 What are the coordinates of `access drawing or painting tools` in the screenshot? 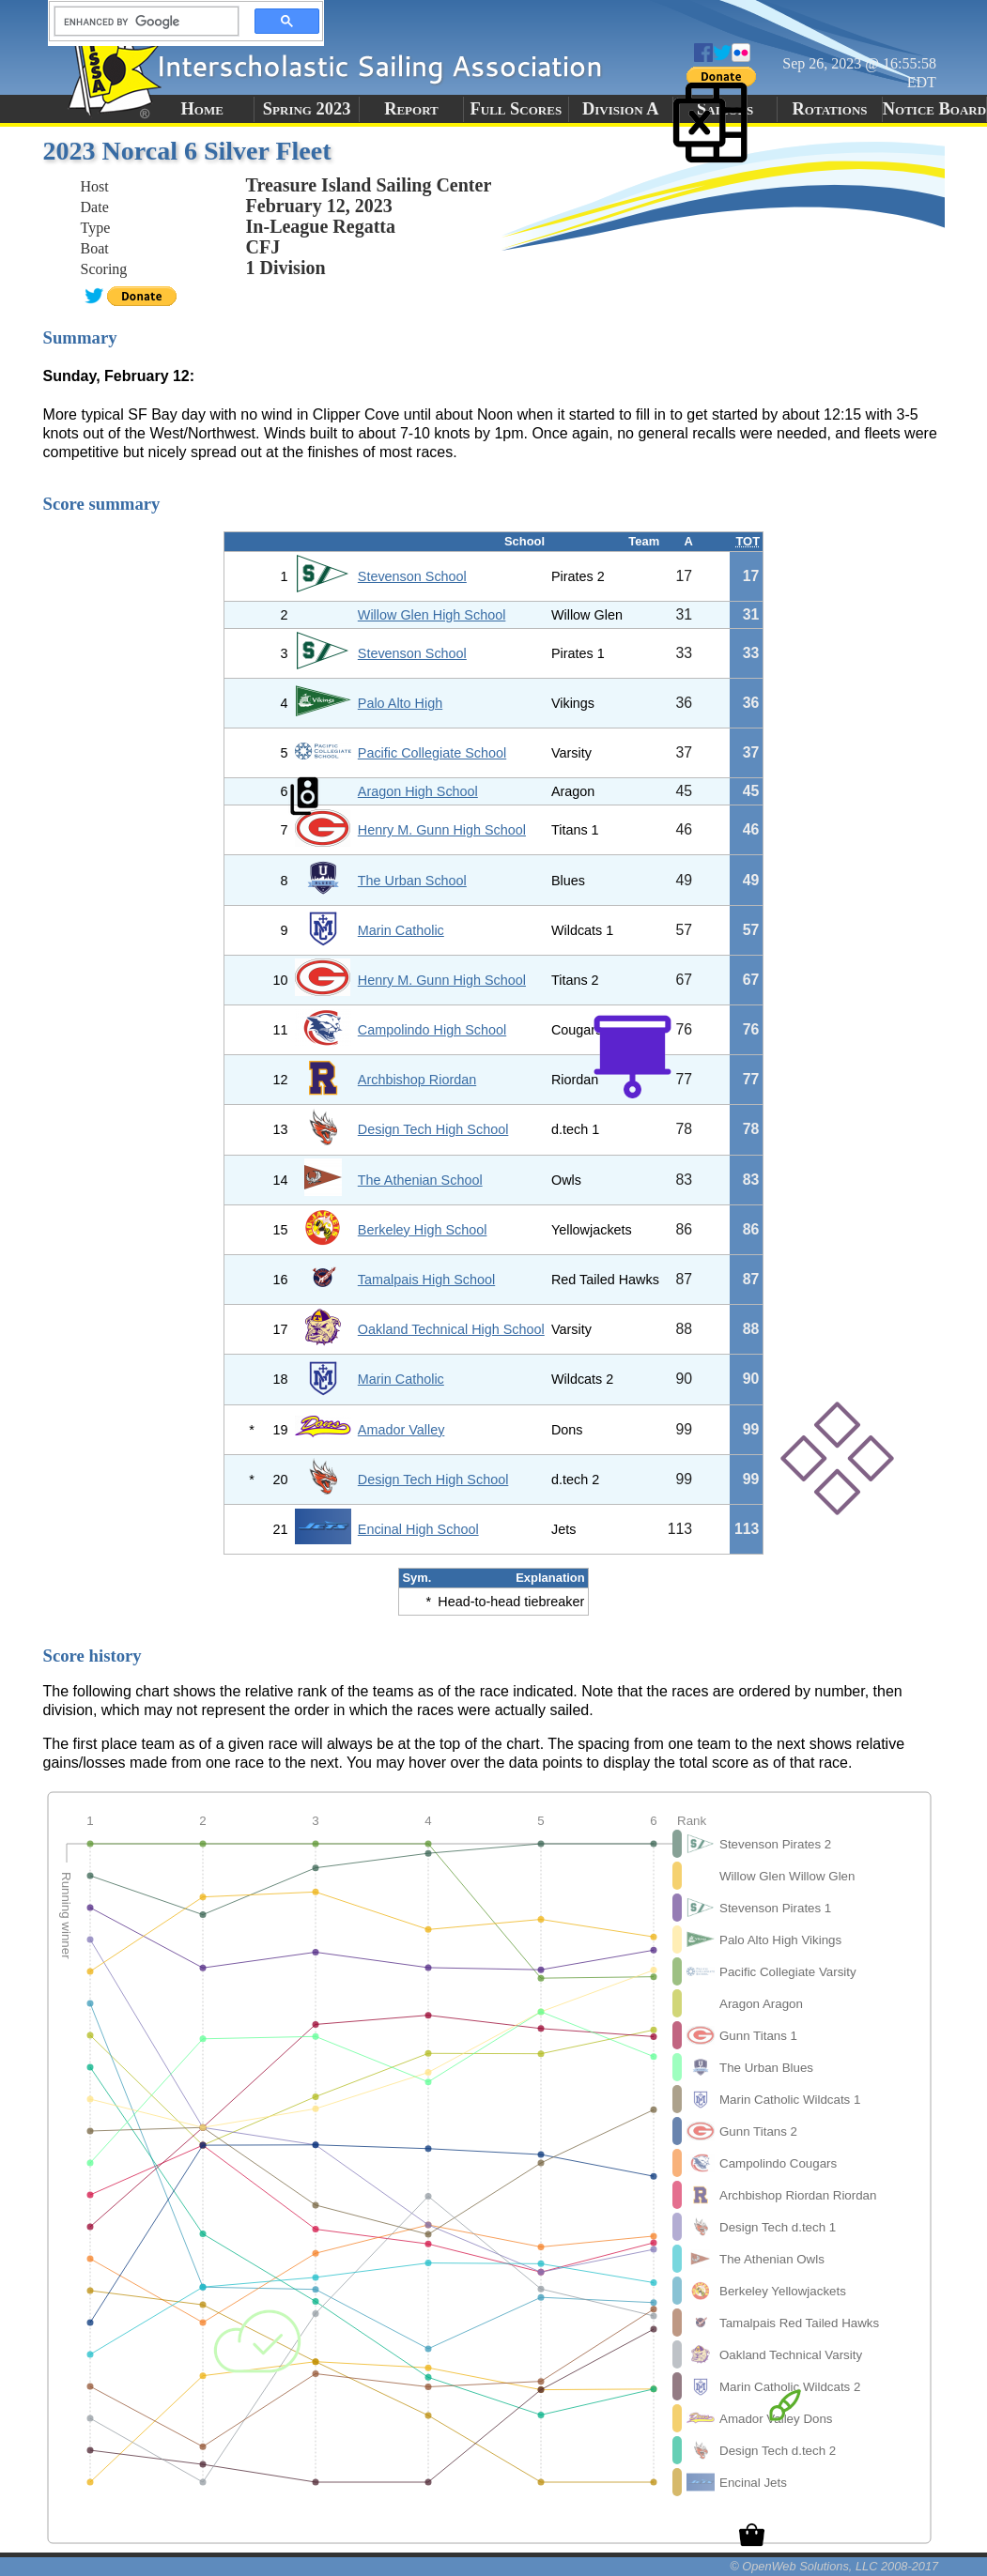 It's located at (785, 2405).